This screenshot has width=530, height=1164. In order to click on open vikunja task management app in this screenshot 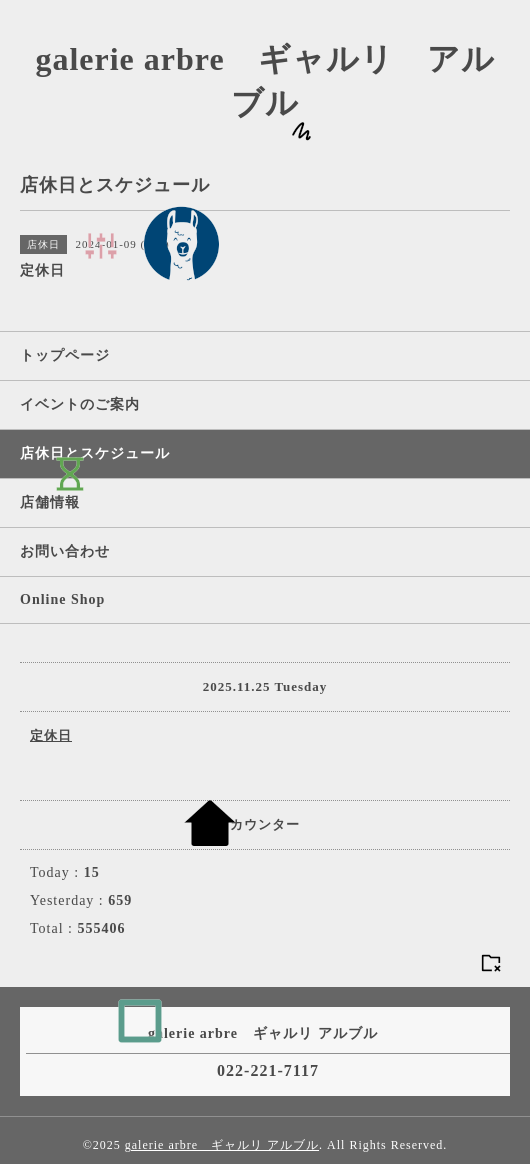, I will do `click(181, 243)`.